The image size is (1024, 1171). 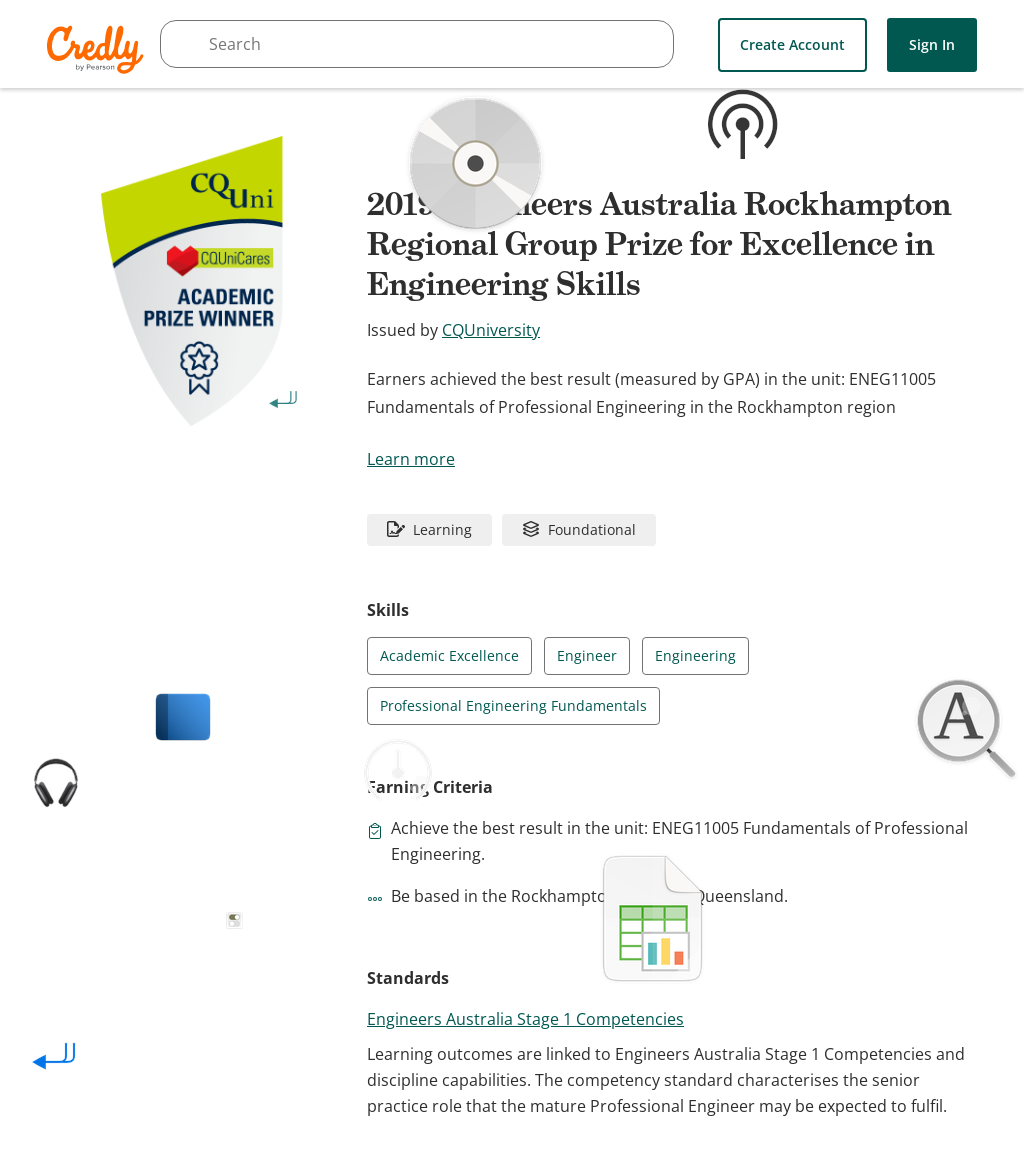 What do you see at coordinates (965, 727) in the screenshot?
I see `search within a project` at bounding box center [965, 727].